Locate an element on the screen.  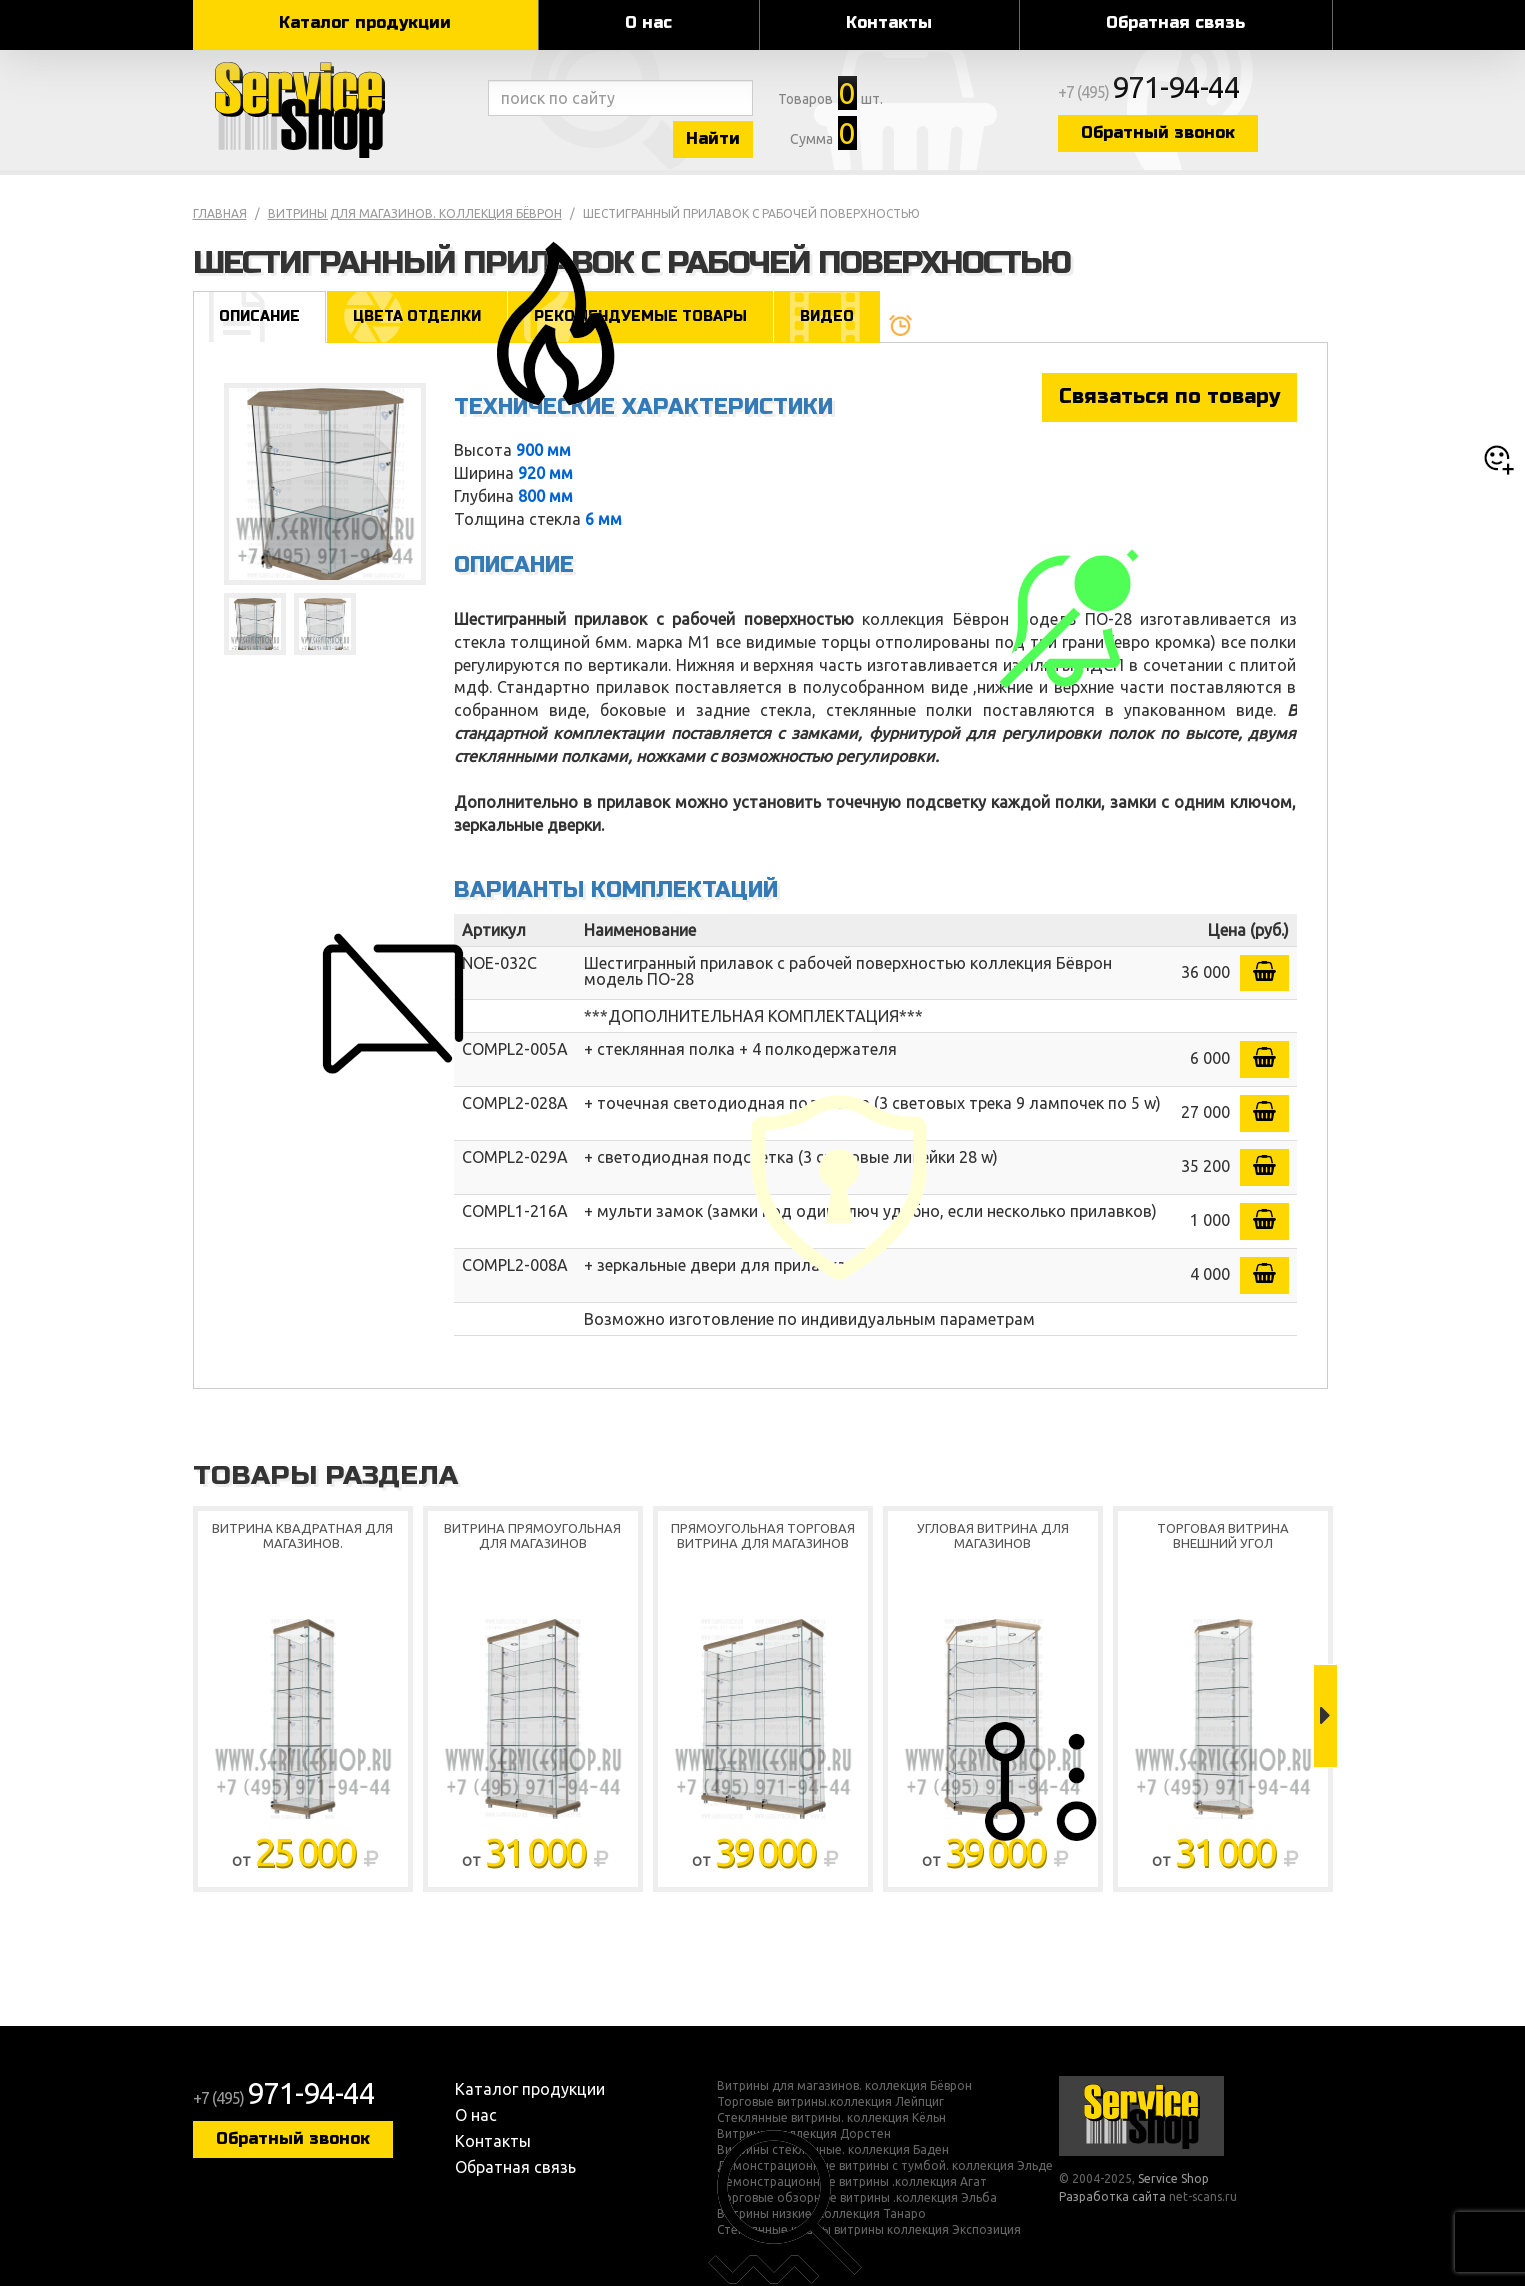
indicates trending or popular content is located at coordinates (555, 323).